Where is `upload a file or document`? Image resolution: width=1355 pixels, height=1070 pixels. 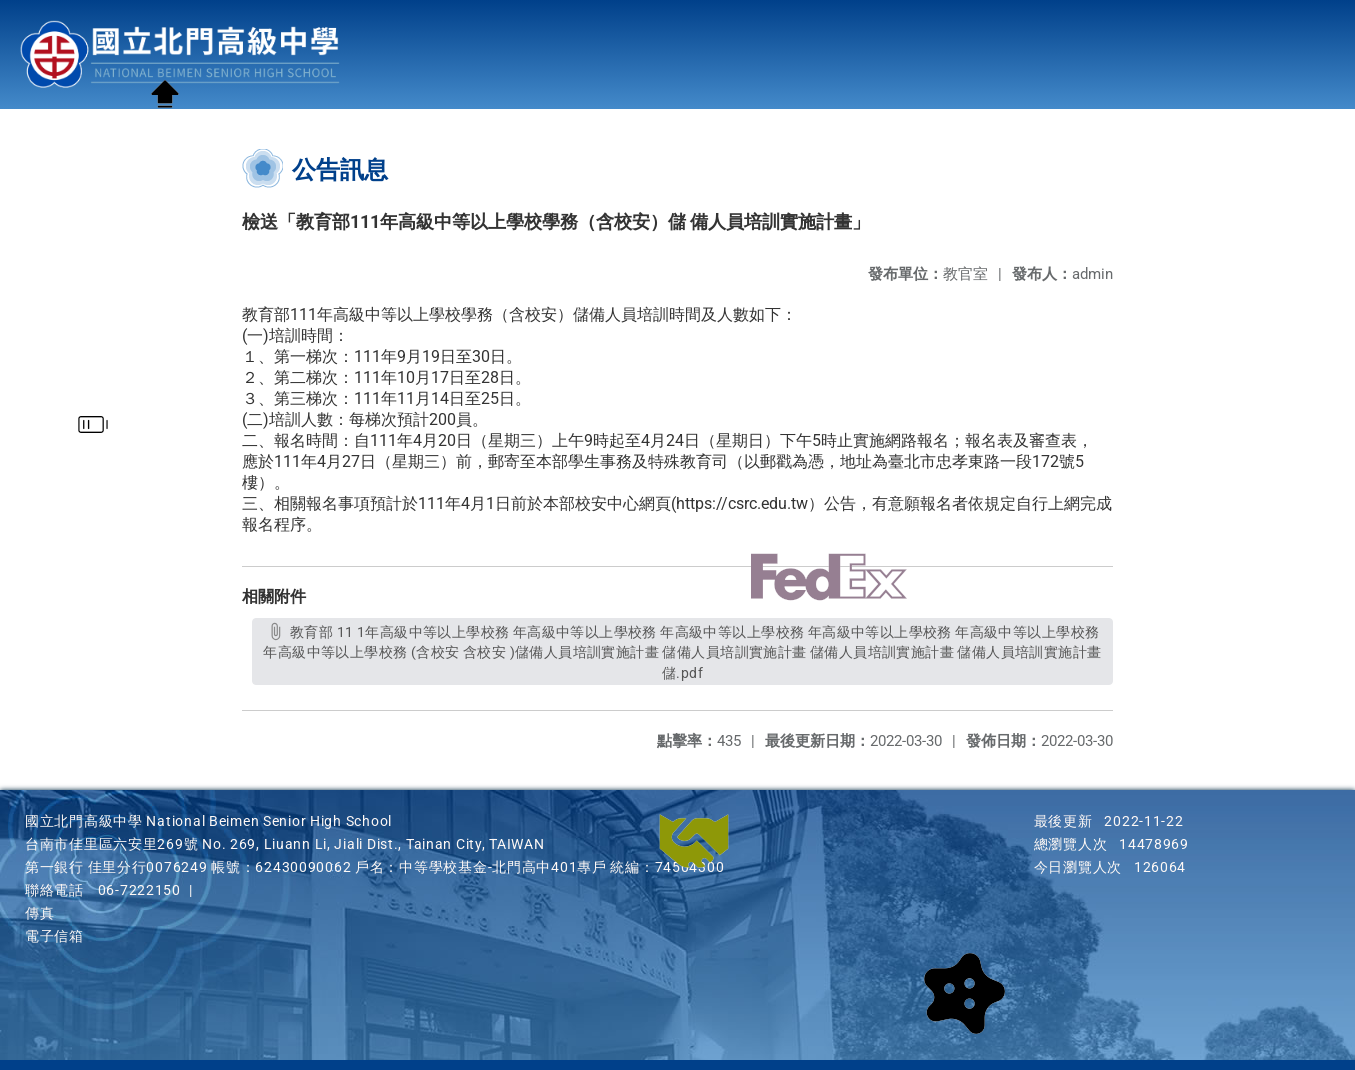 upload a file or document is located at coordinates (165, 95).